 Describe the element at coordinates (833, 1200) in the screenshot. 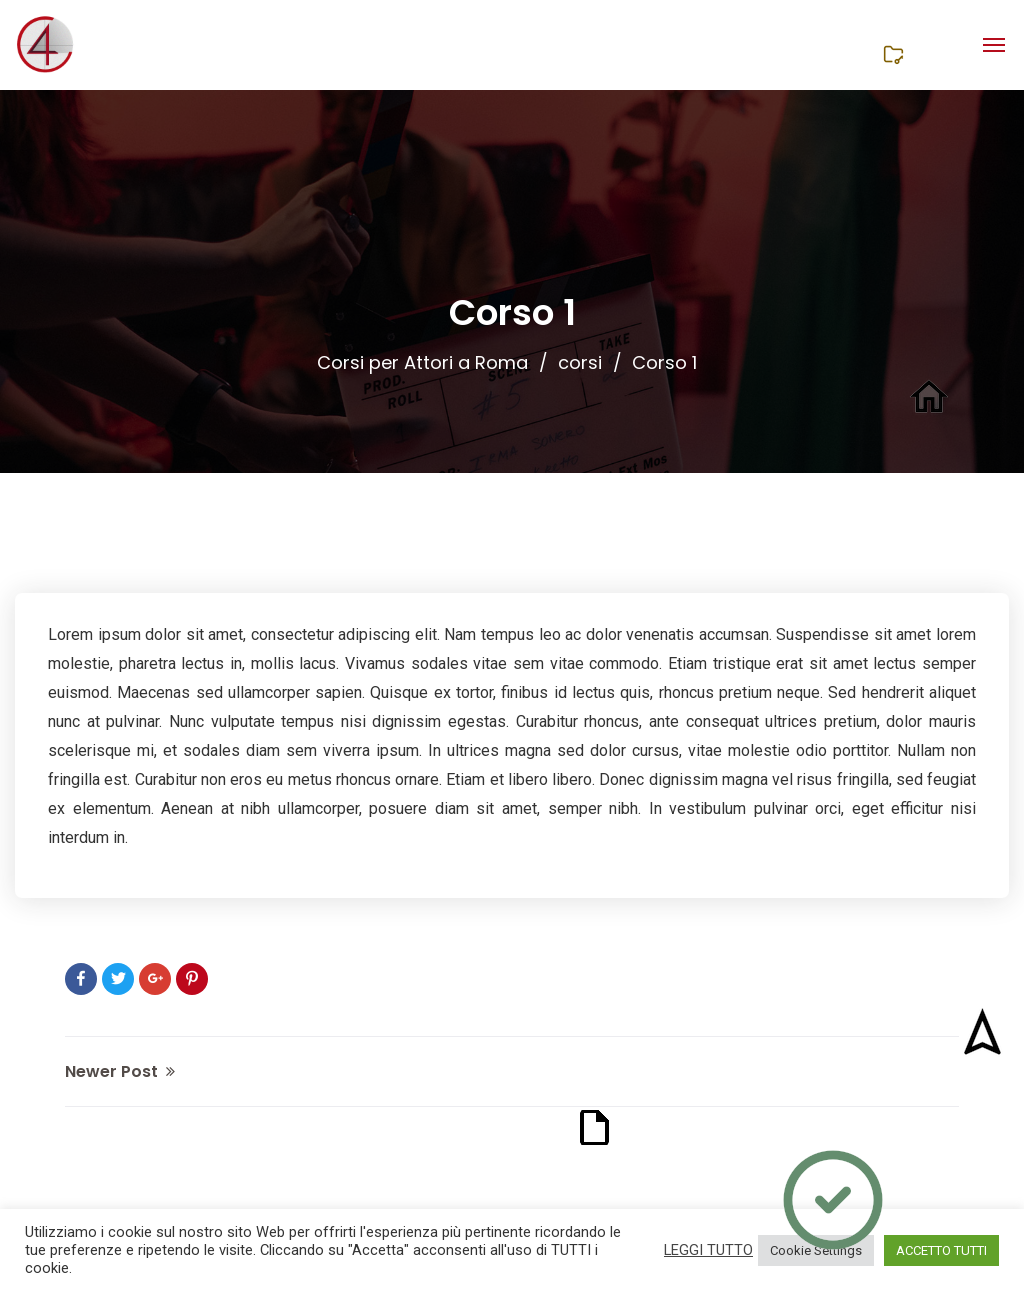

I see `indicates task or action completed successfully` at that location.